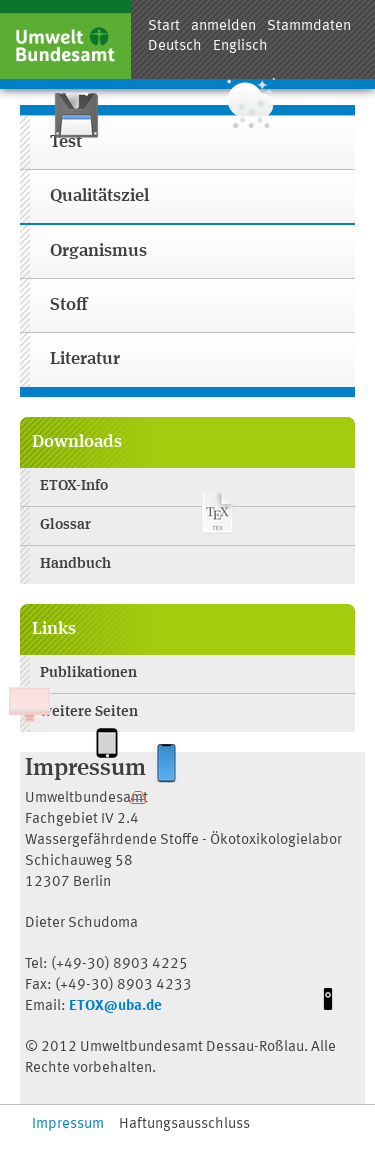 The image size is (375, 1155). What do you see at coordinates (217, 513) in the screenshot?
I see `open a LaTeX document file` at bounding box center [217, 513].